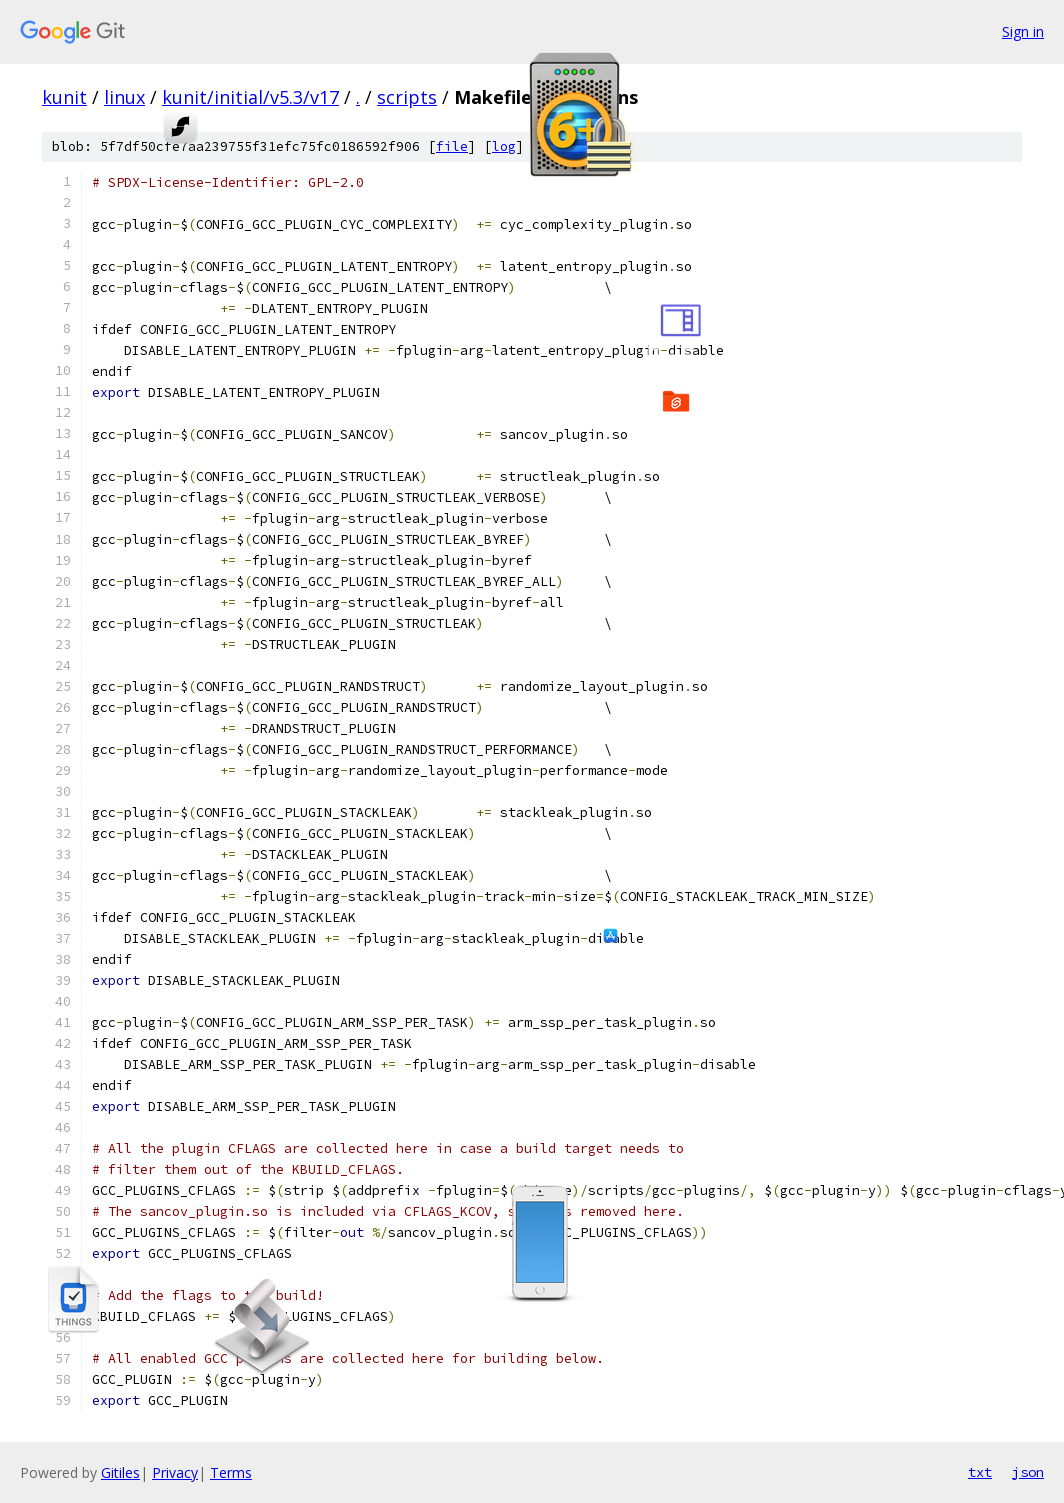 Image resolution: width=1064 pixels, height=1503 pixels. Describe the element at coordinates (180, 126) in the screenshot. I see `open screenpipe app` at that location.